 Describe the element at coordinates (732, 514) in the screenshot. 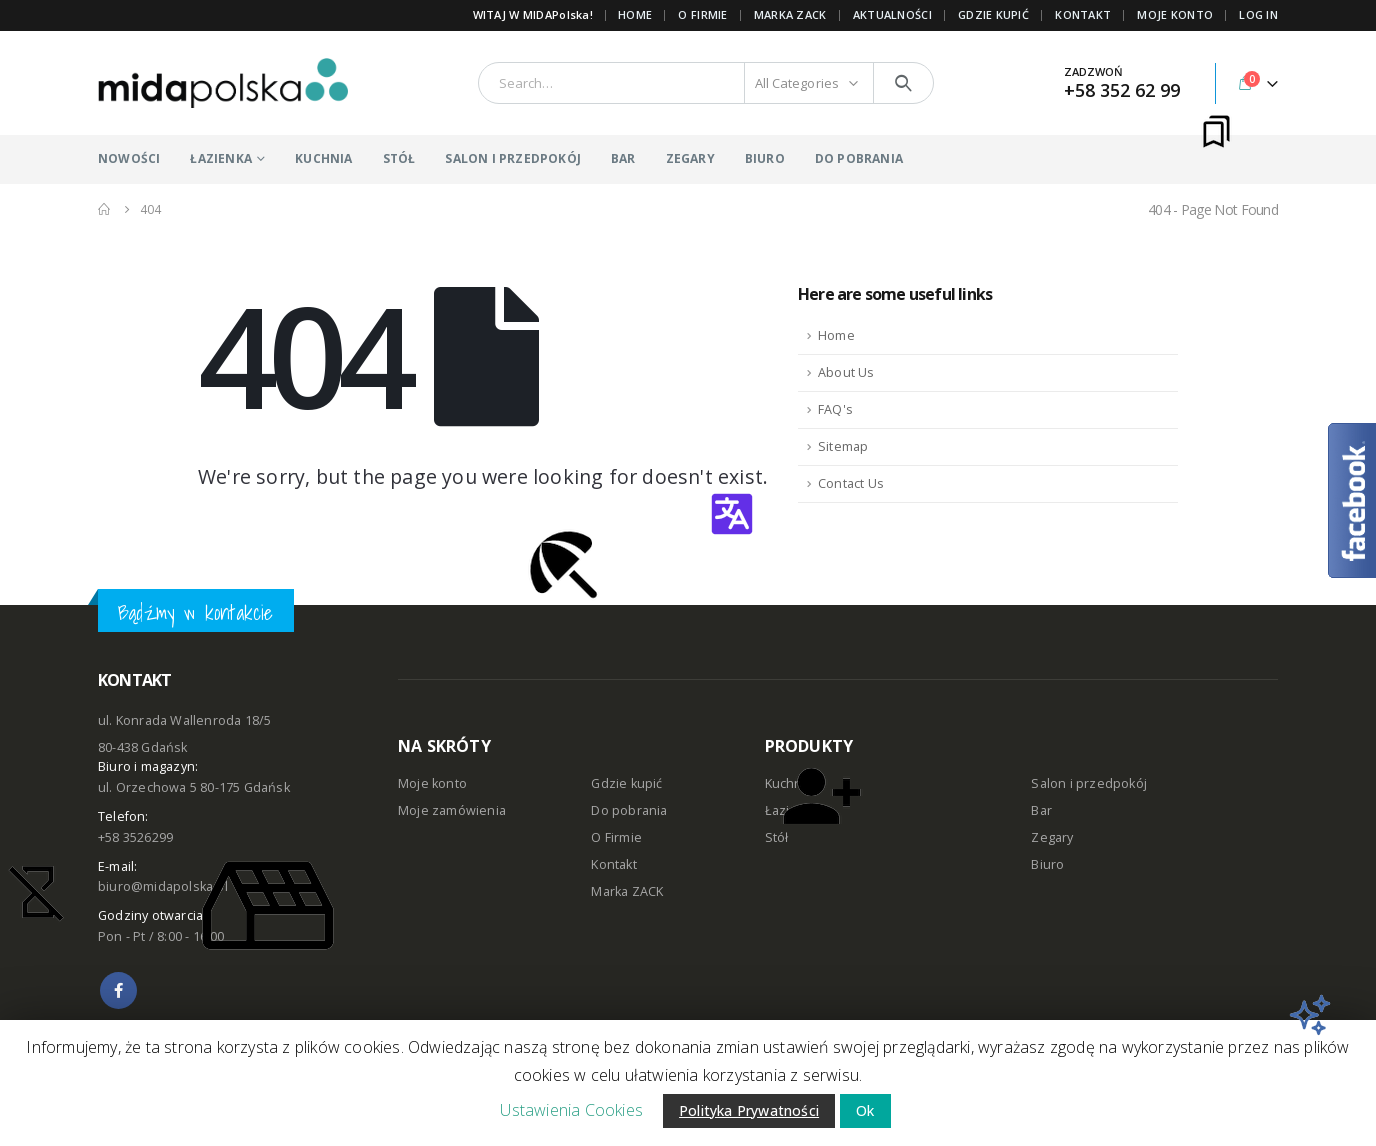

I see `translate text to another language` at that location.